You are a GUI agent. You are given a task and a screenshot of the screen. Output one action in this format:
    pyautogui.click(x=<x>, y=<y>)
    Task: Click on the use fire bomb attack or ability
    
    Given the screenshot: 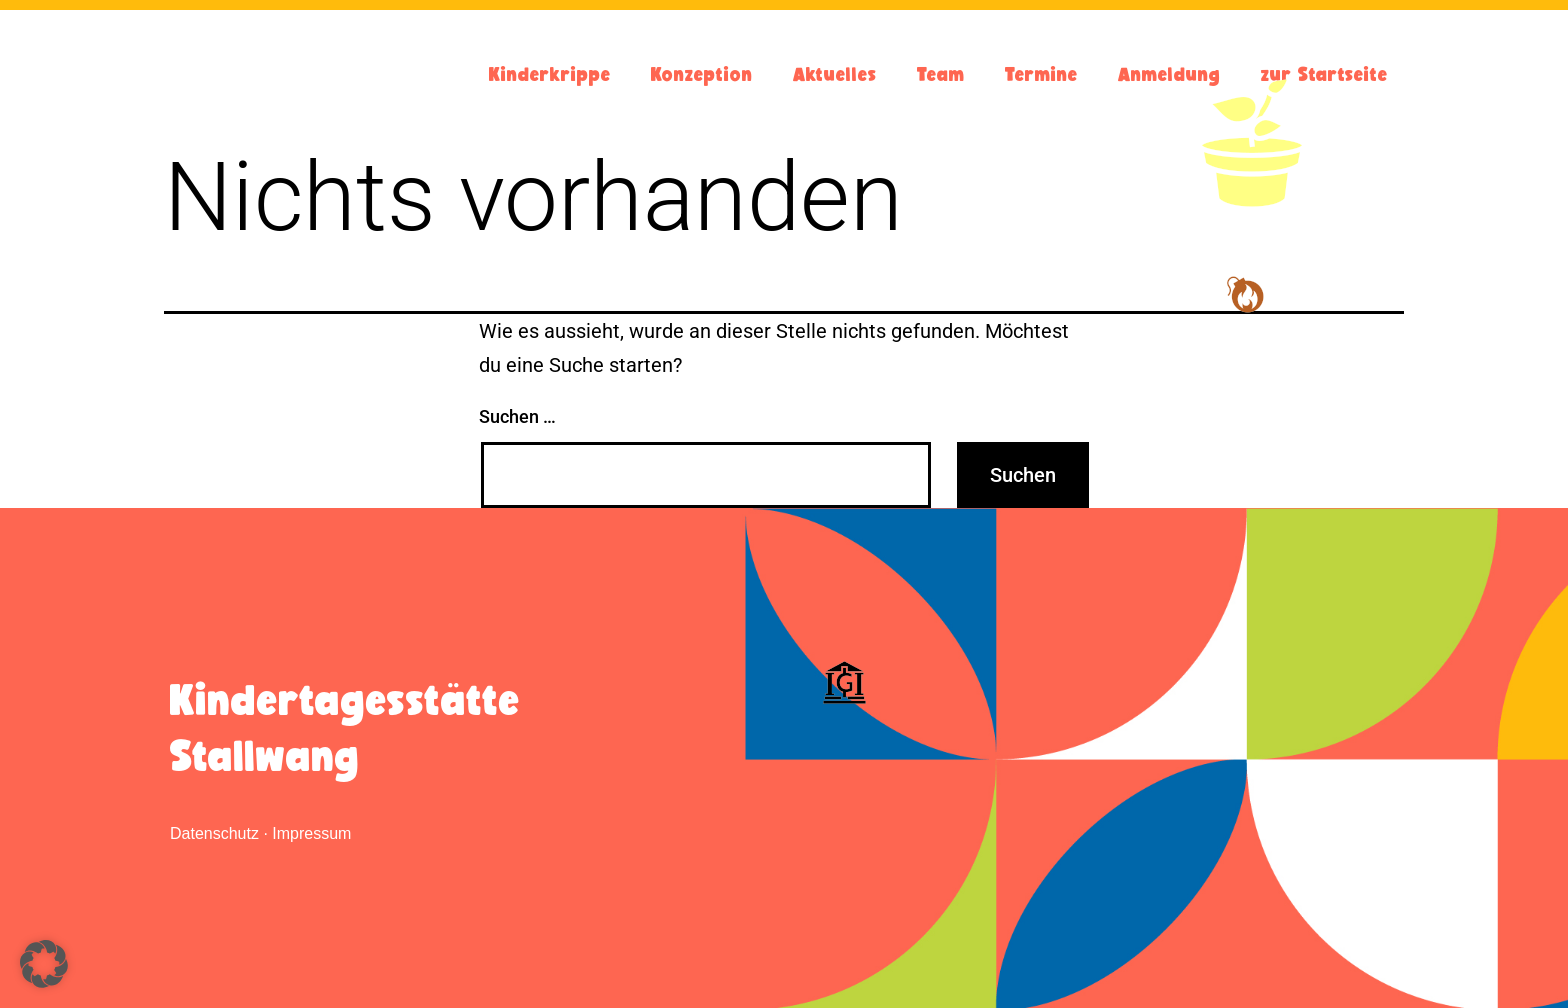 What is the action you would take?
    pyautogui.click(x=1245, y=294)
    